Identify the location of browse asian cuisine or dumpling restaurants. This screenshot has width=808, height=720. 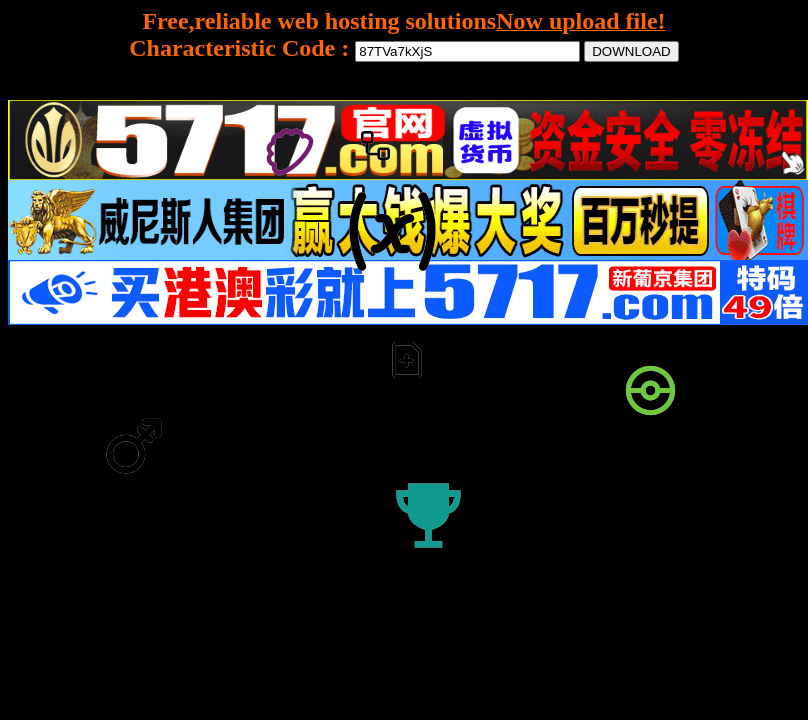
(290, 152).